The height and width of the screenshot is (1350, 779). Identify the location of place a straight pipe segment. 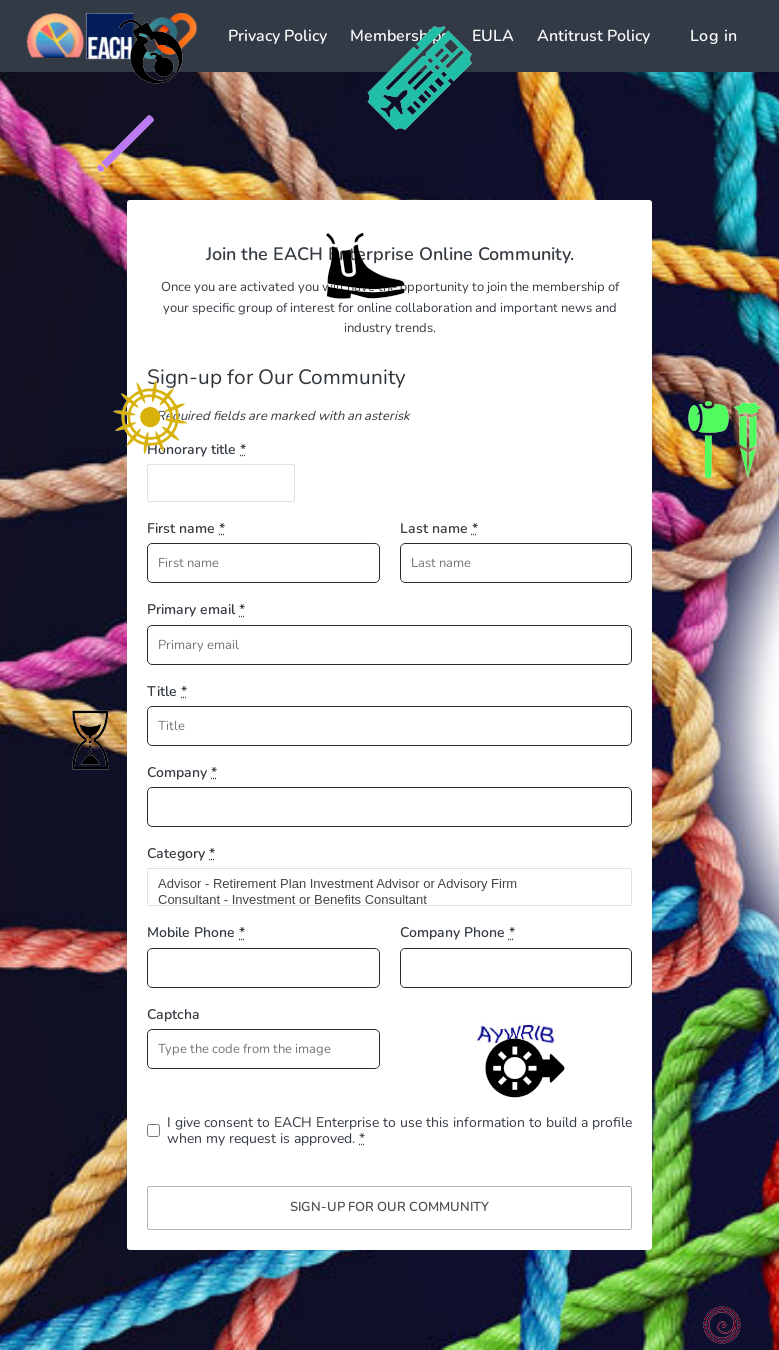
(125, 143).